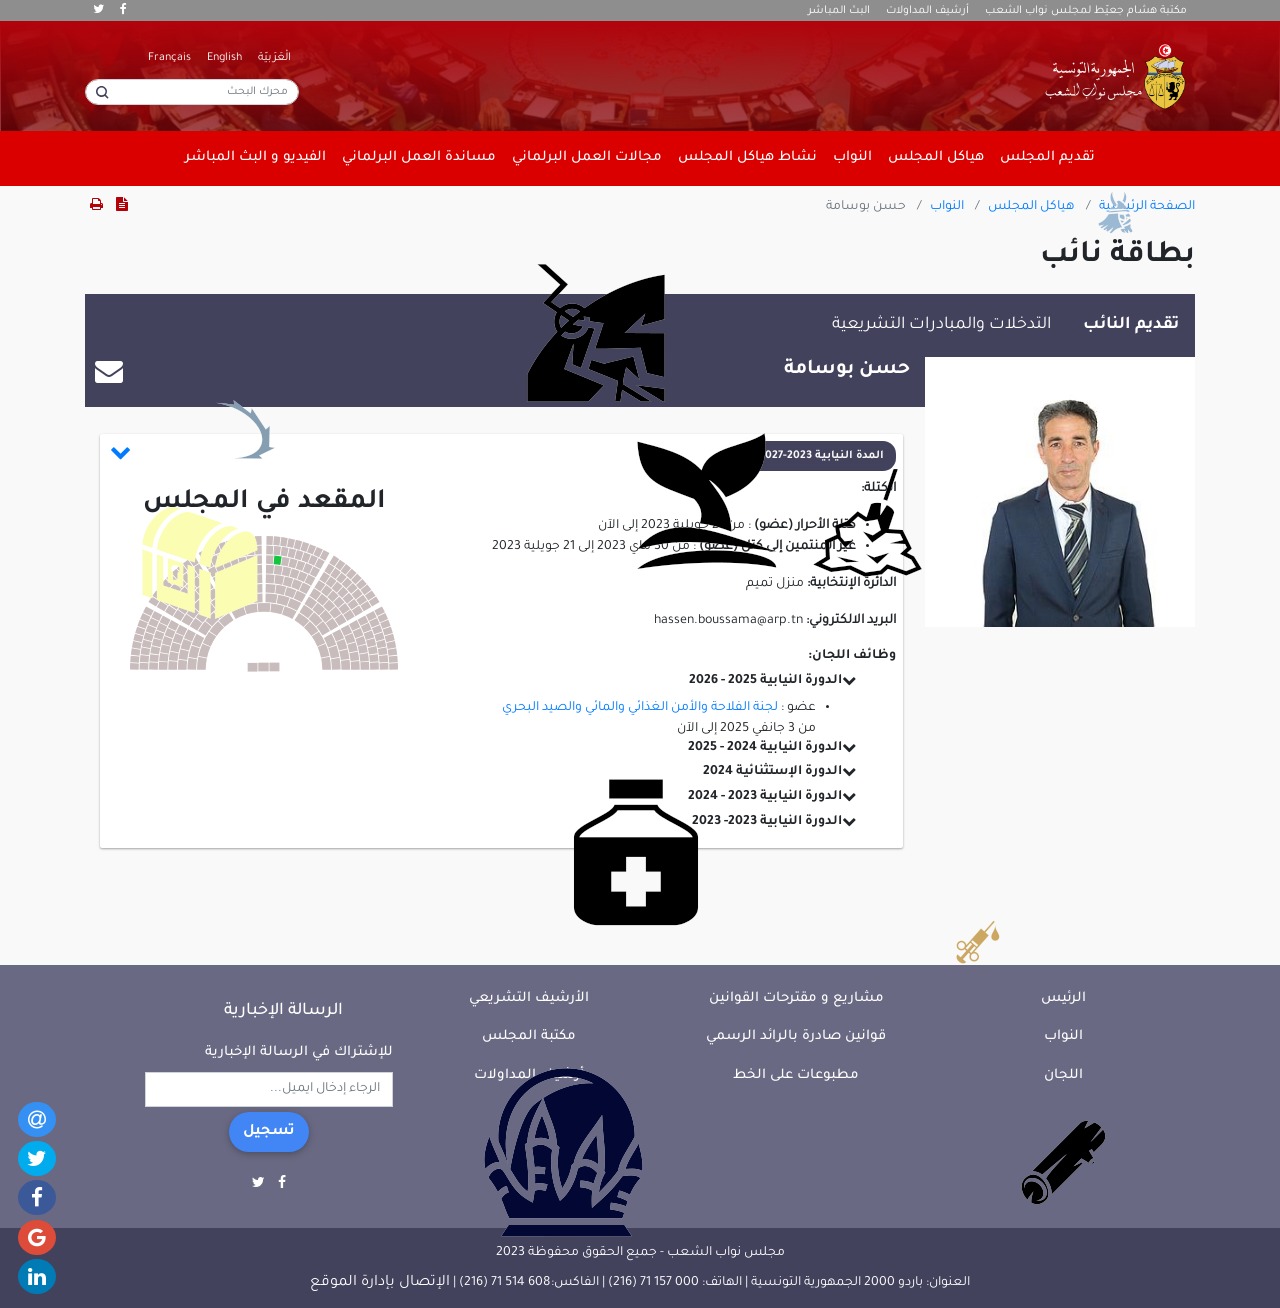 The width and height of the screenshot is (1280, 1308). What do you see at coordinates (566, 1148) in the screenshot?
I see `view dragon companion or pet status` at bounding box center [566, 1148].